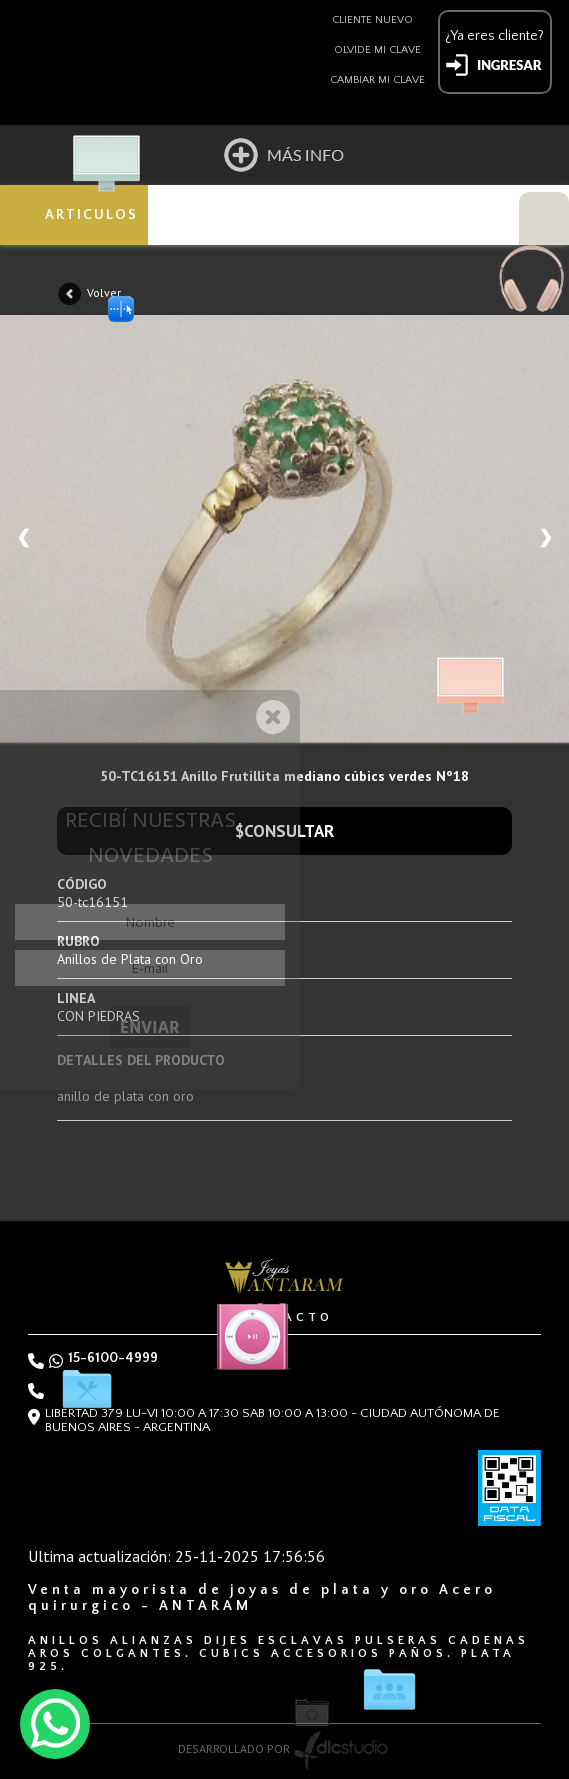 Image resolution: width=569 pixels, height=1779 pixels. I want to click on connect bluetooth headphones, so click(531, 279).